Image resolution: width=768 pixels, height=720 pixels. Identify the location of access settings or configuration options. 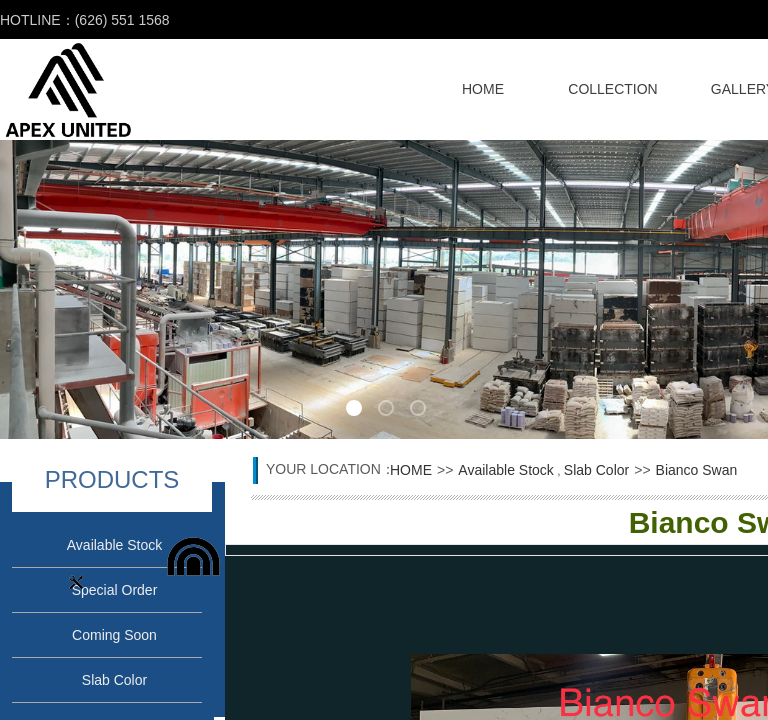
(76, 582).